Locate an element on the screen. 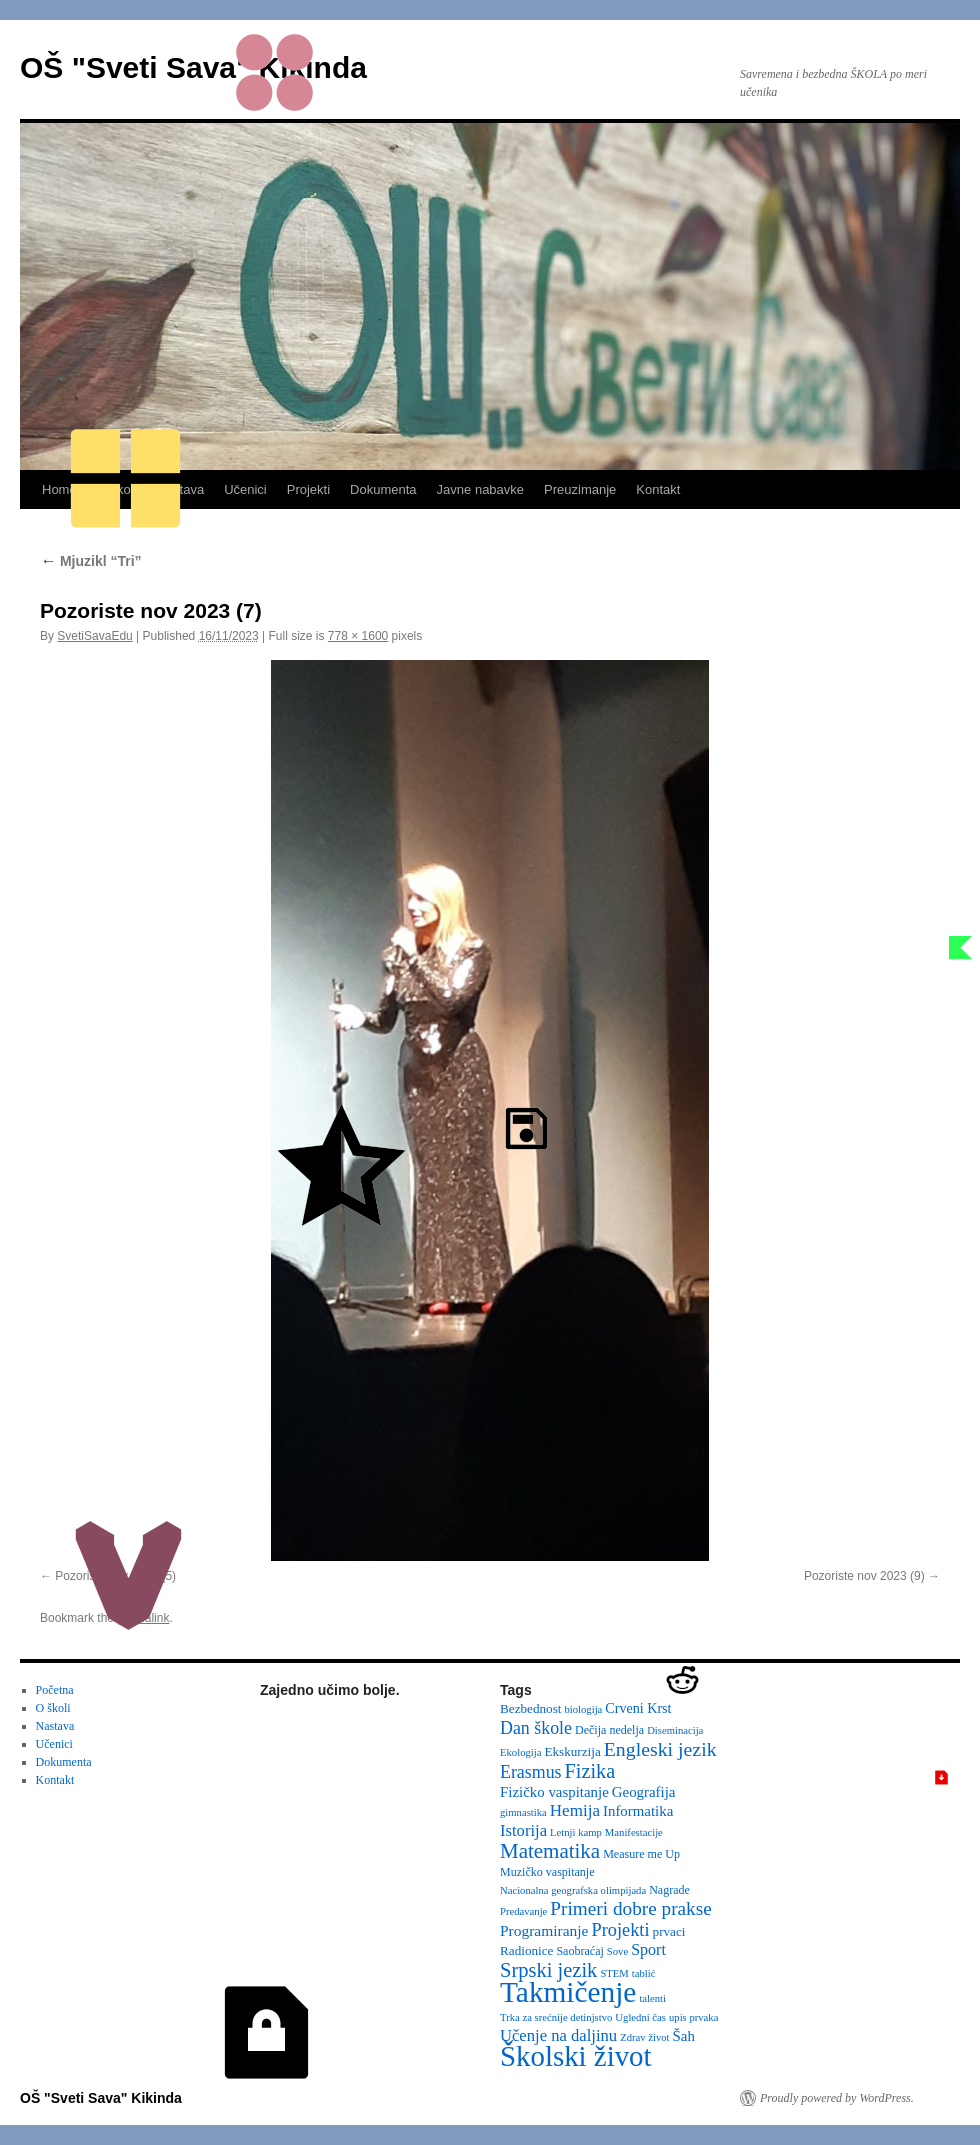  kotlin programming language logo is located at coordinates (960, 947).